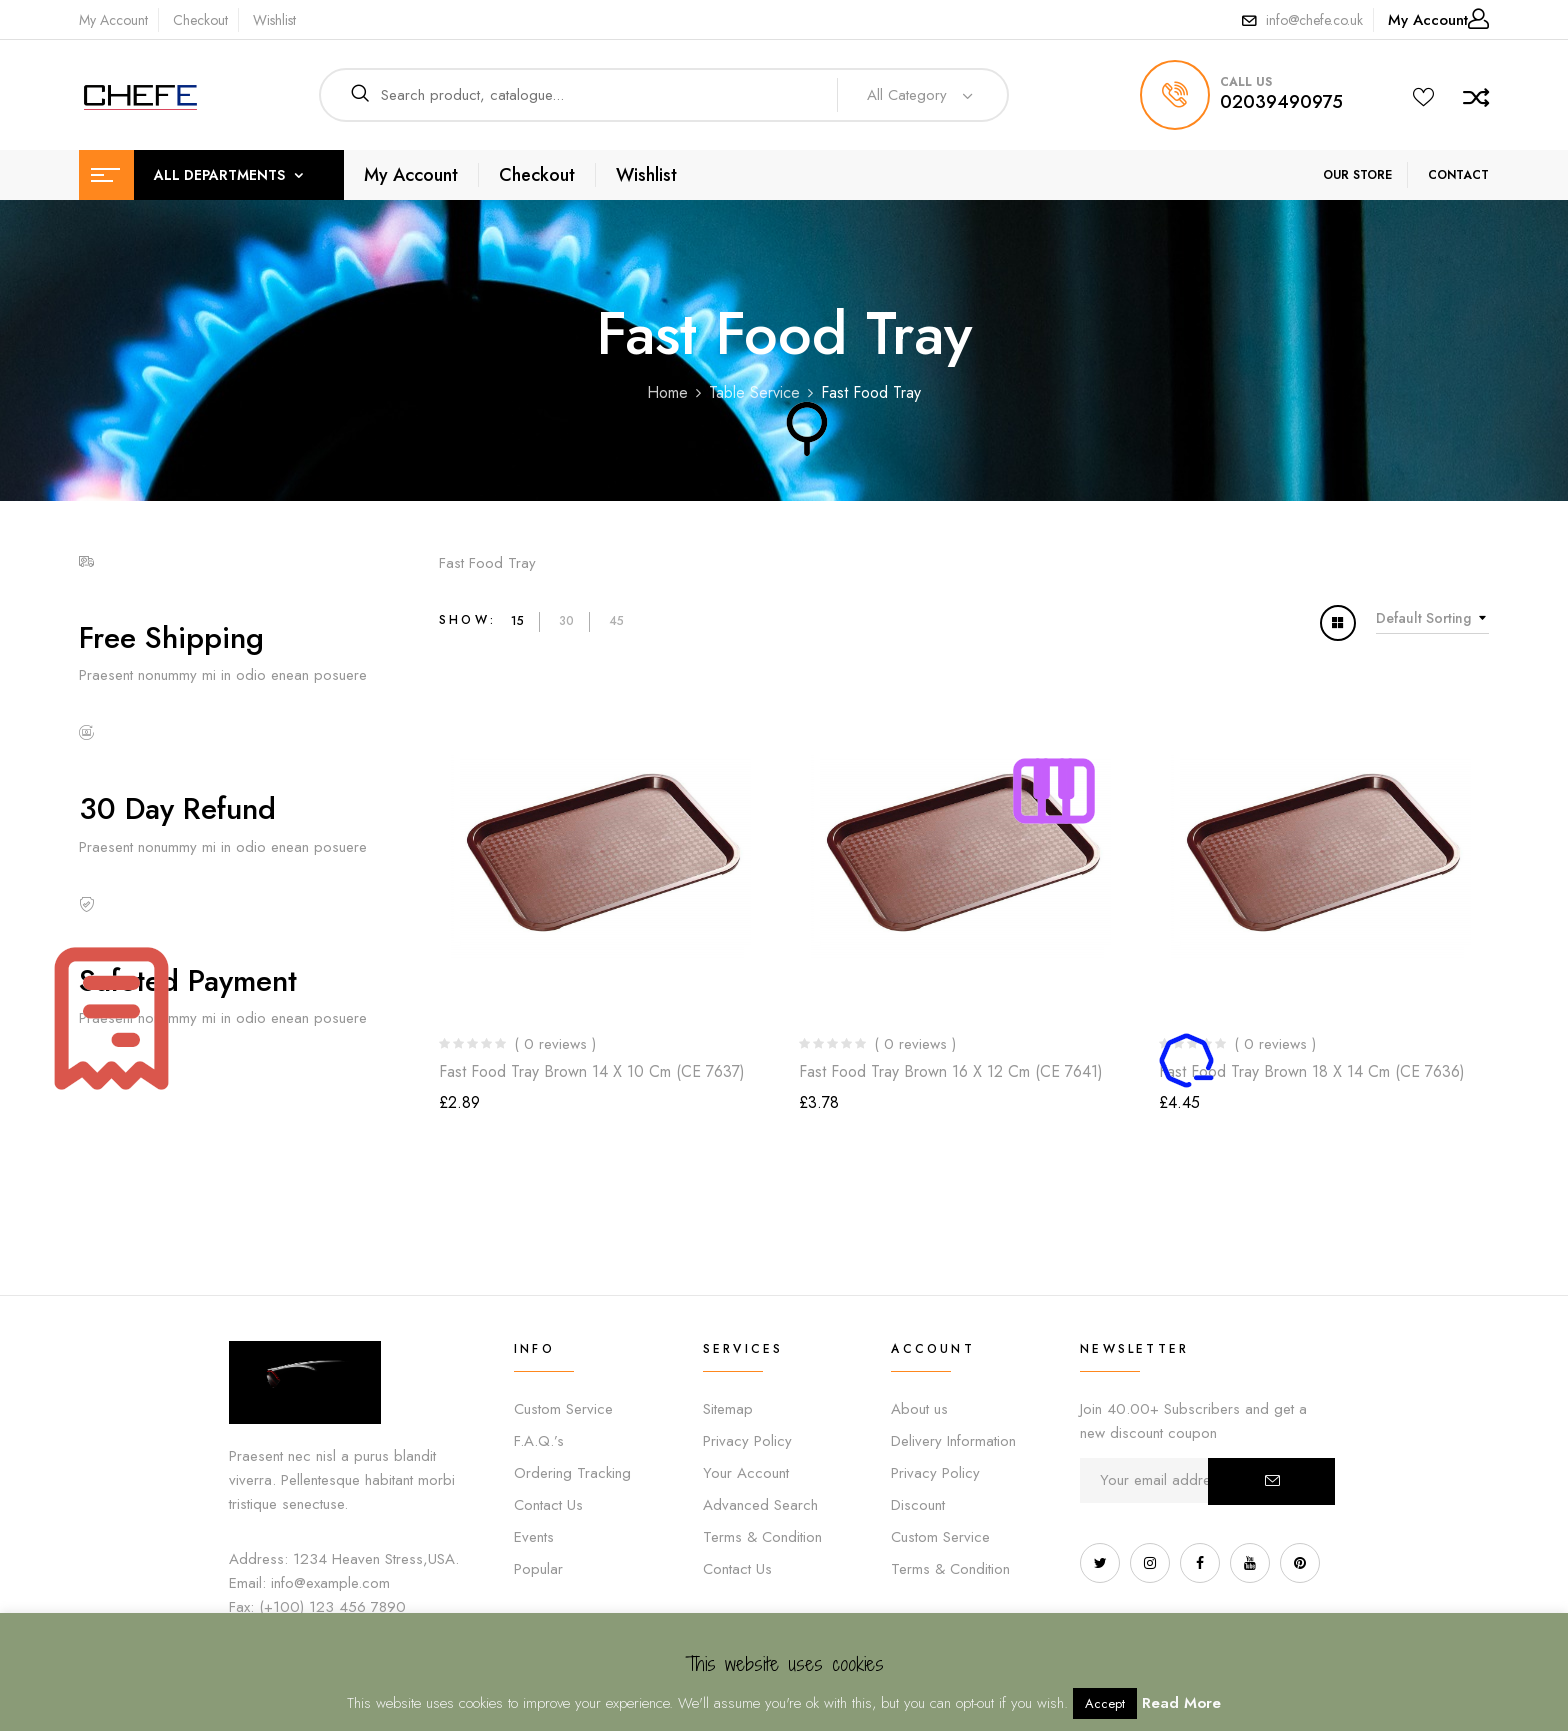  I want to click on open piano or keyboard instrument app, so click(1054, 791).